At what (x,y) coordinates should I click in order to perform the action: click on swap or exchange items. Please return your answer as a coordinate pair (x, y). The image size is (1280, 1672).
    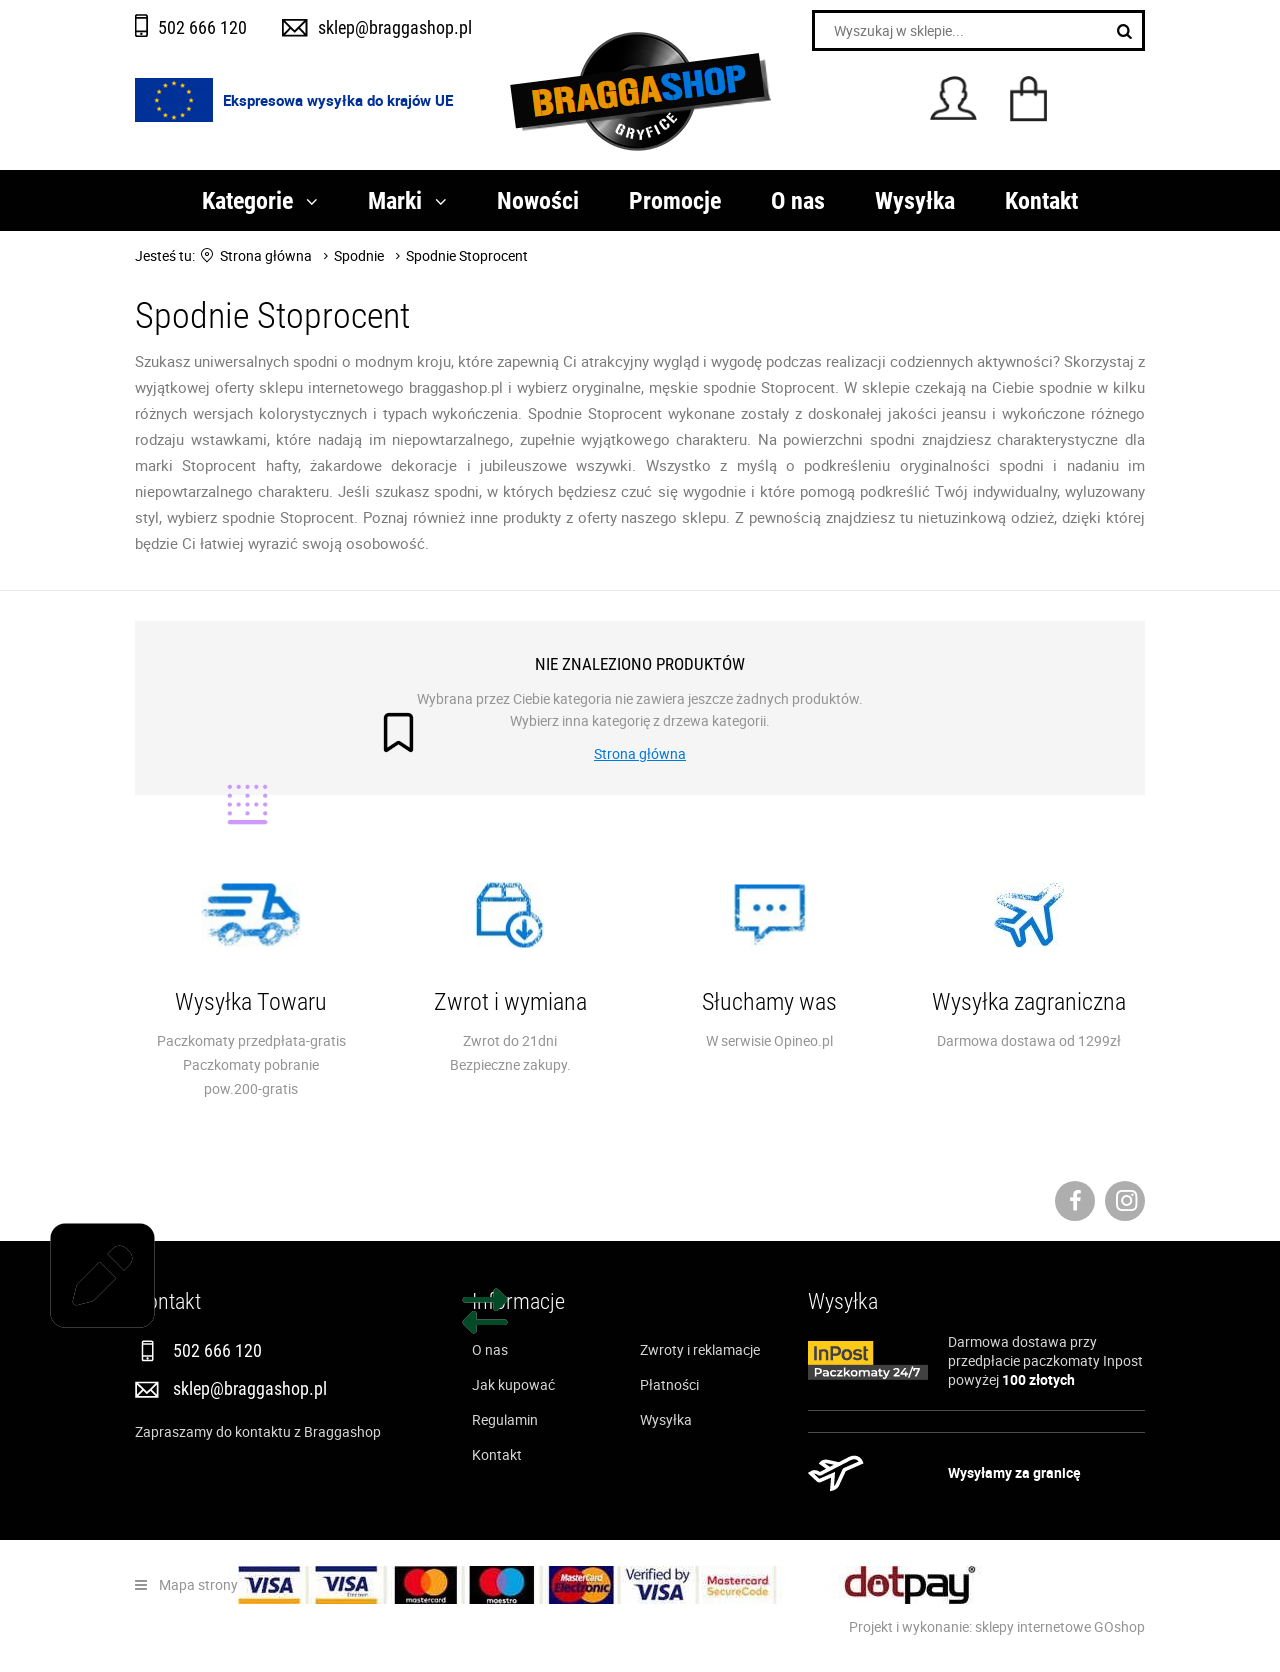
    Looking at the image, I should click on (485, 1311).